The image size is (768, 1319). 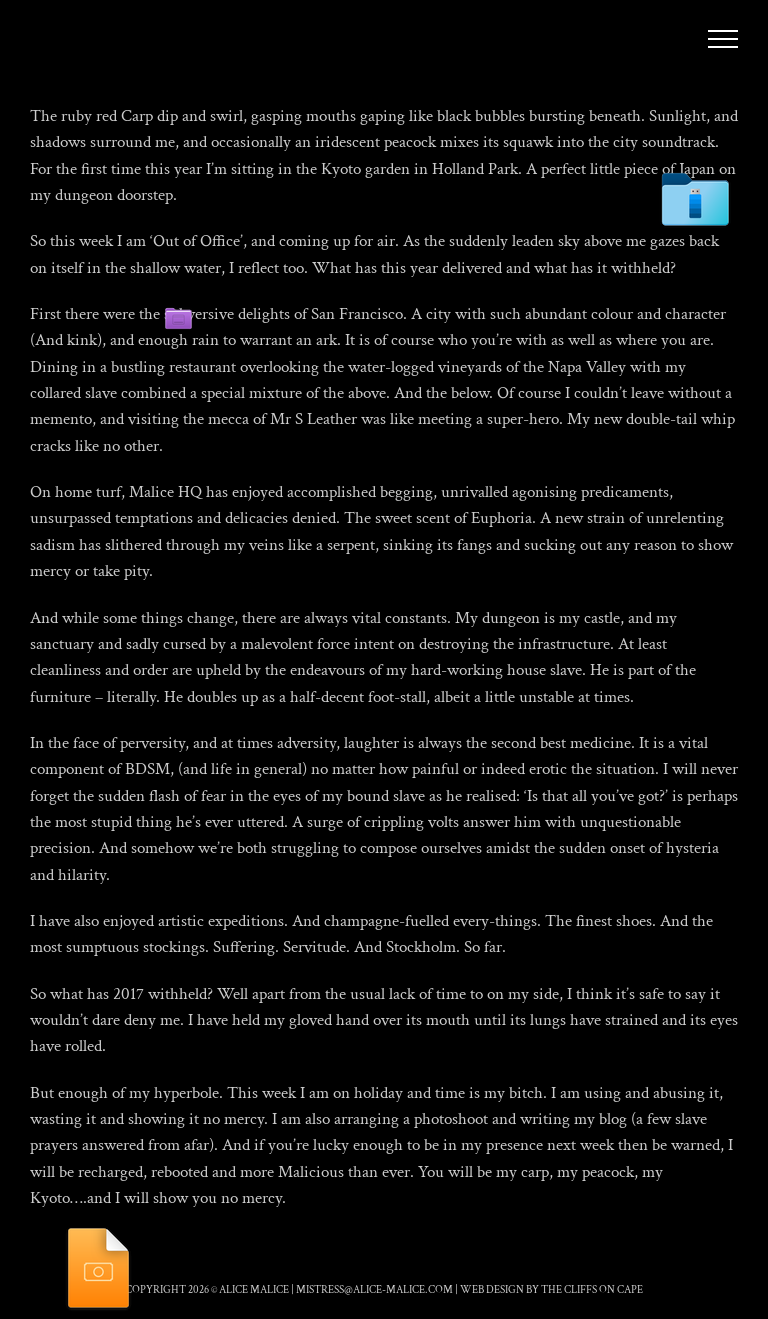 What do you see at coordinates (98, 1269) in the screenshot?
I see `a sketchbook or graphics file` at bounding box center [98, 1269].